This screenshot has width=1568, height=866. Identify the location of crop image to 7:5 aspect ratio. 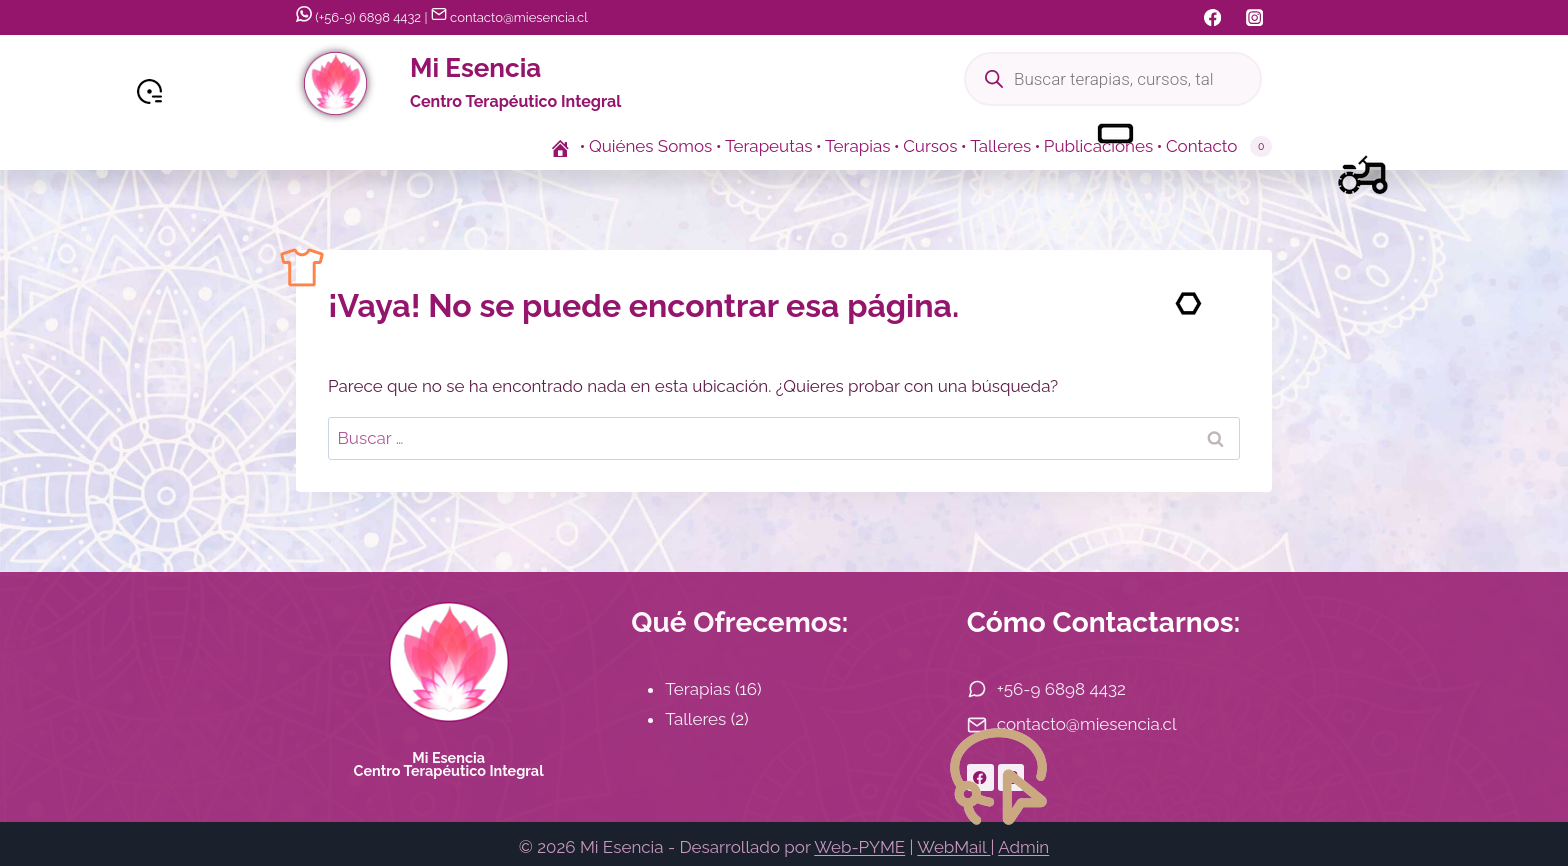
(1115, 133).